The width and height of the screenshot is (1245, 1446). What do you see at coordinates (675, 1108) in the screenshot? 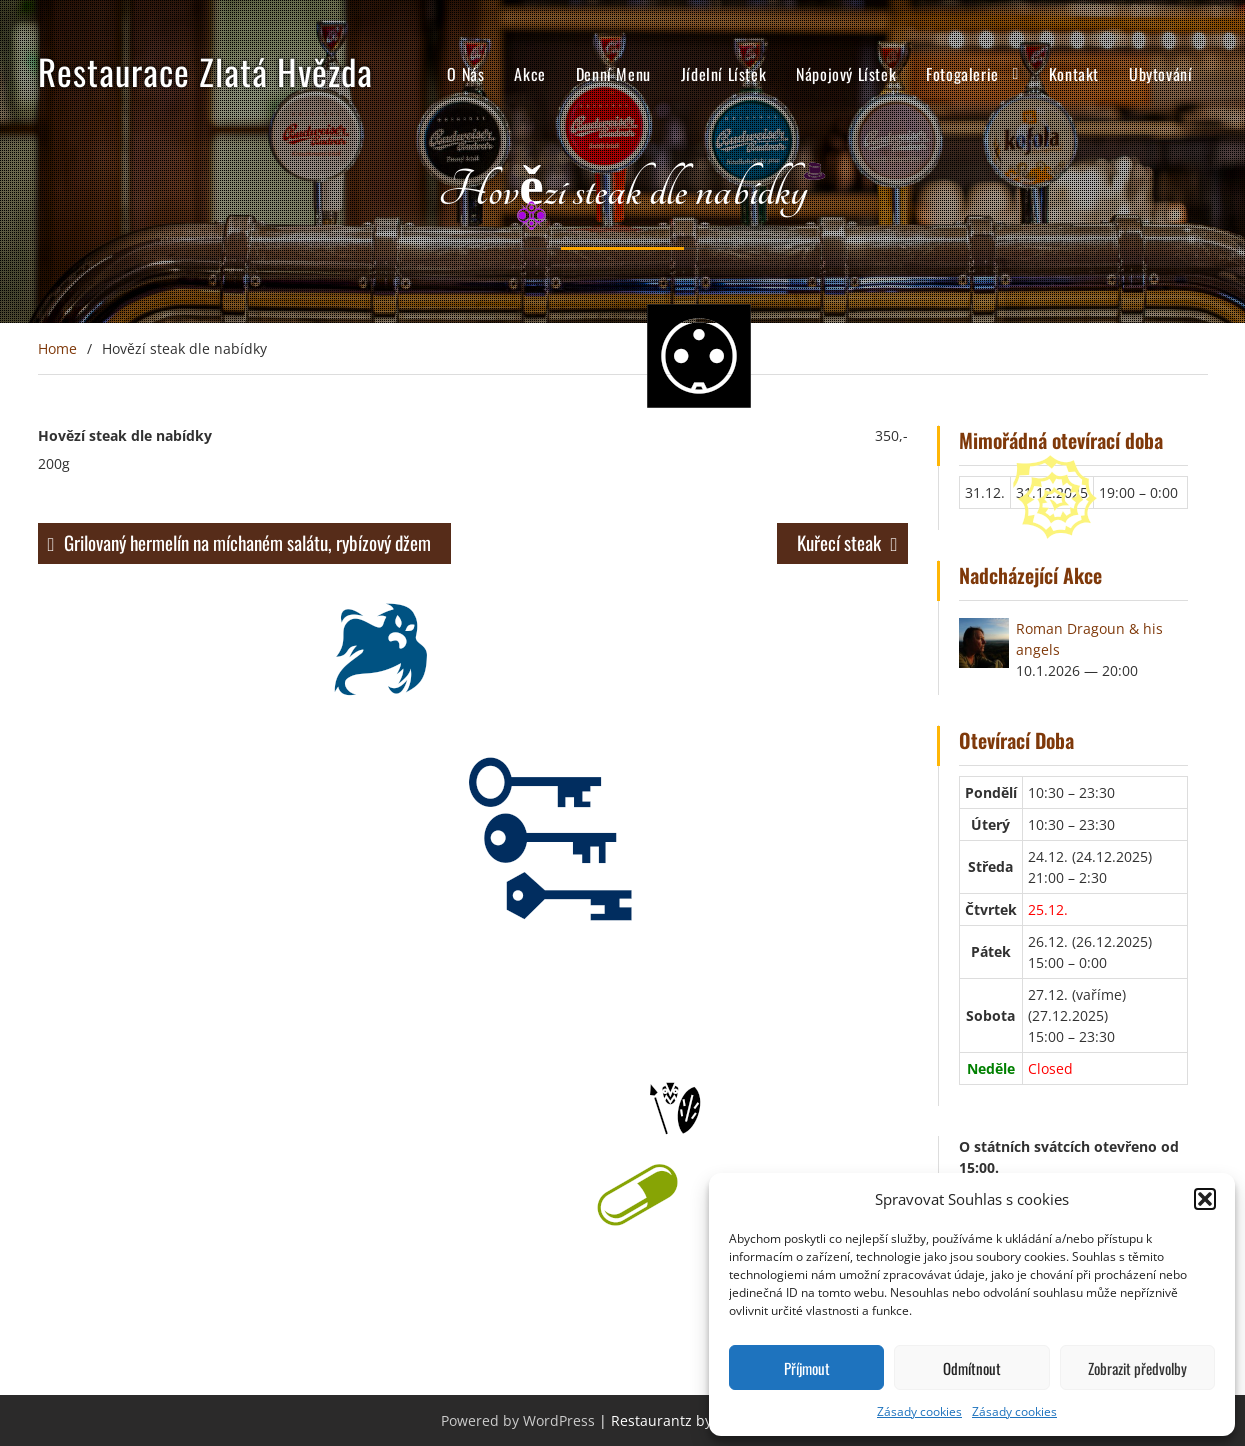
I see `access tribal or primitive gear category` at bounding box center [675, 1108].